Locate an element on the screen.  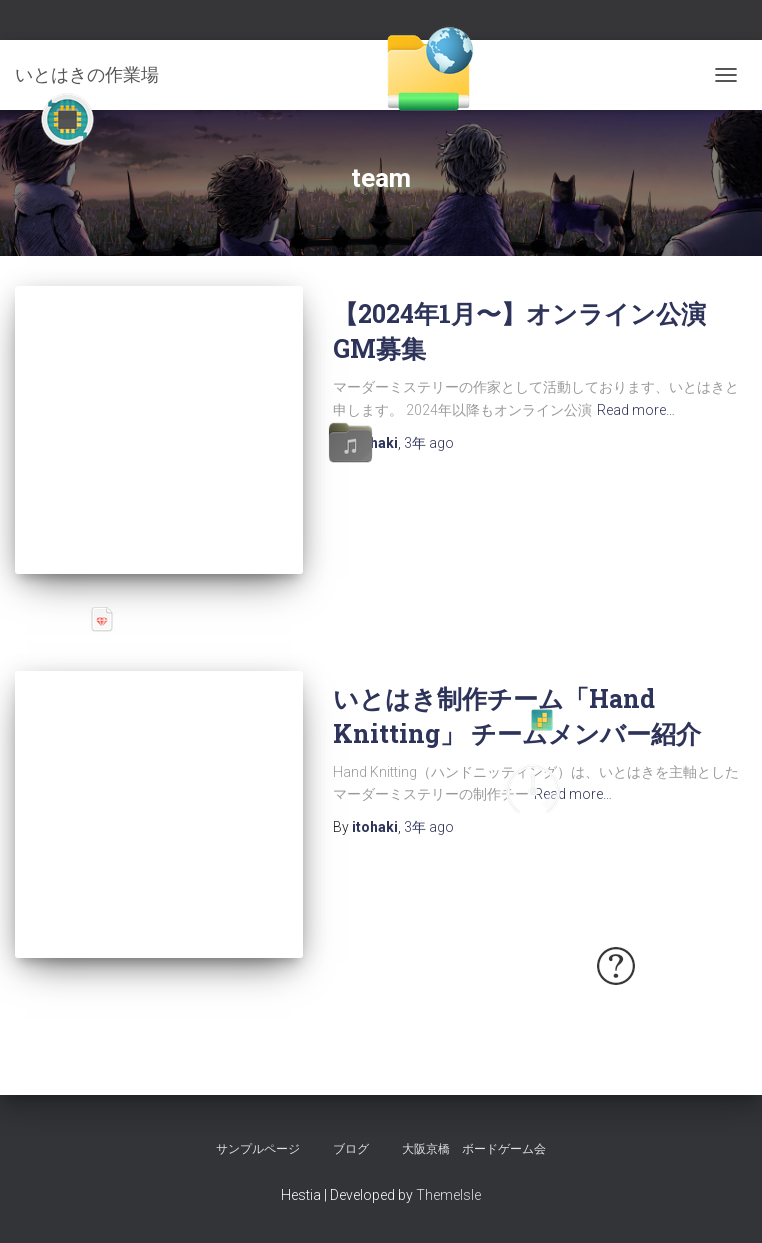
view system performance metrics is located at coordinates (533, 789).